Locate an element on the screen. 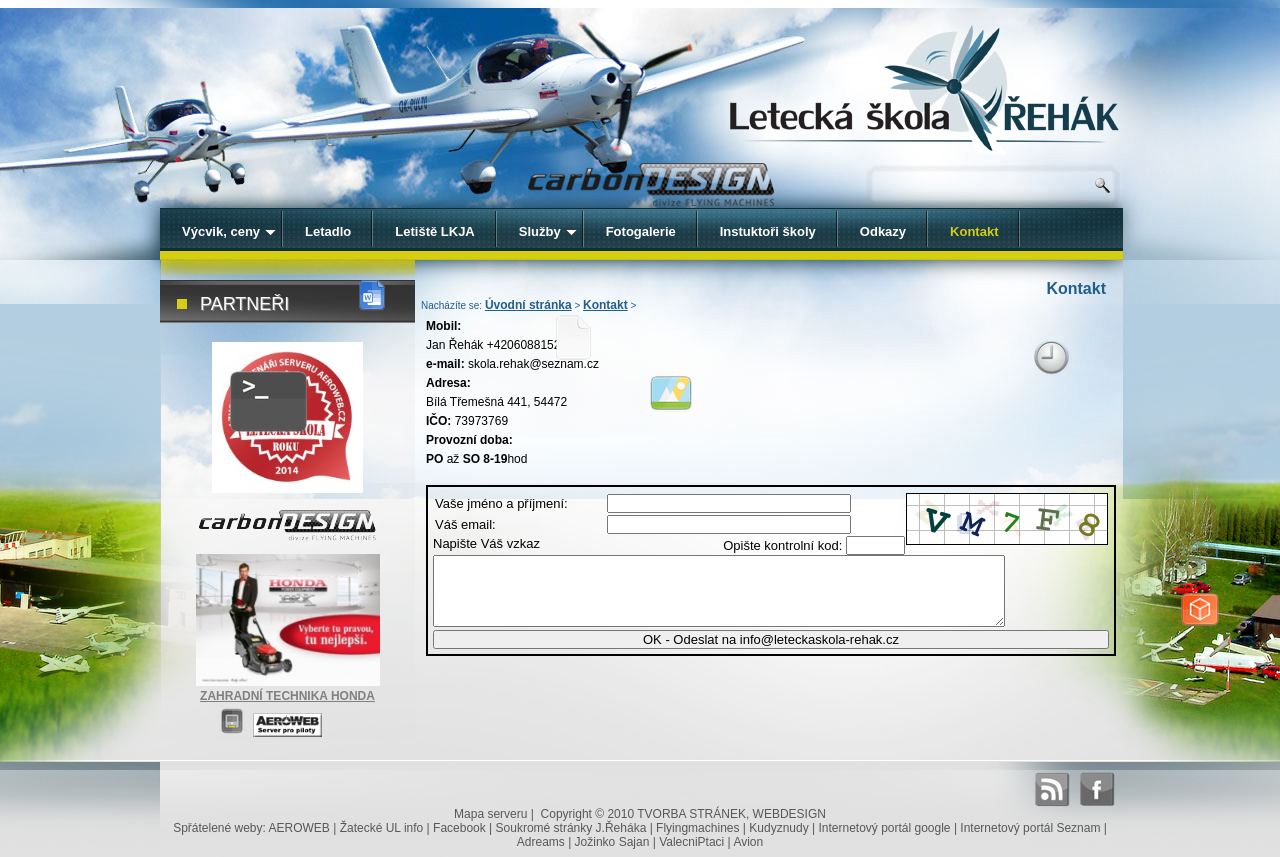 This screenshot has width=1280, height=857. open the terminal application is located at coordinates (268, 401).